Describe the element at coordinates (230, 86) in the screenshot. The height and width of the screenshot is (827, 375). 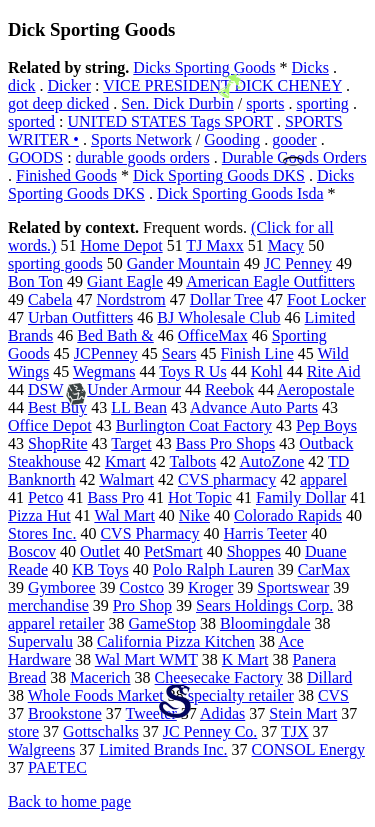
I see `access alchemy or crafting features` at that location.